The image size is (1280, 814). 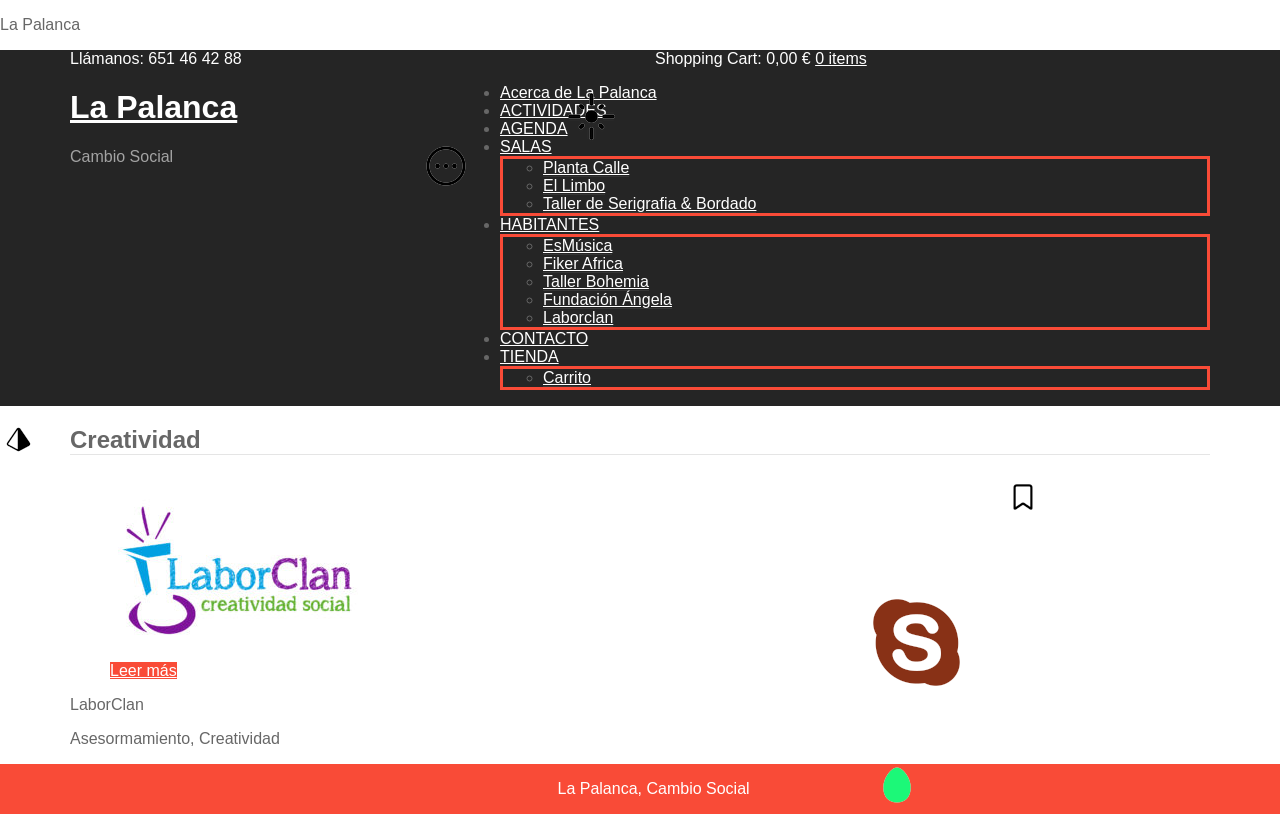 I want to click on access more options or actions, so click(x=446, y=166).